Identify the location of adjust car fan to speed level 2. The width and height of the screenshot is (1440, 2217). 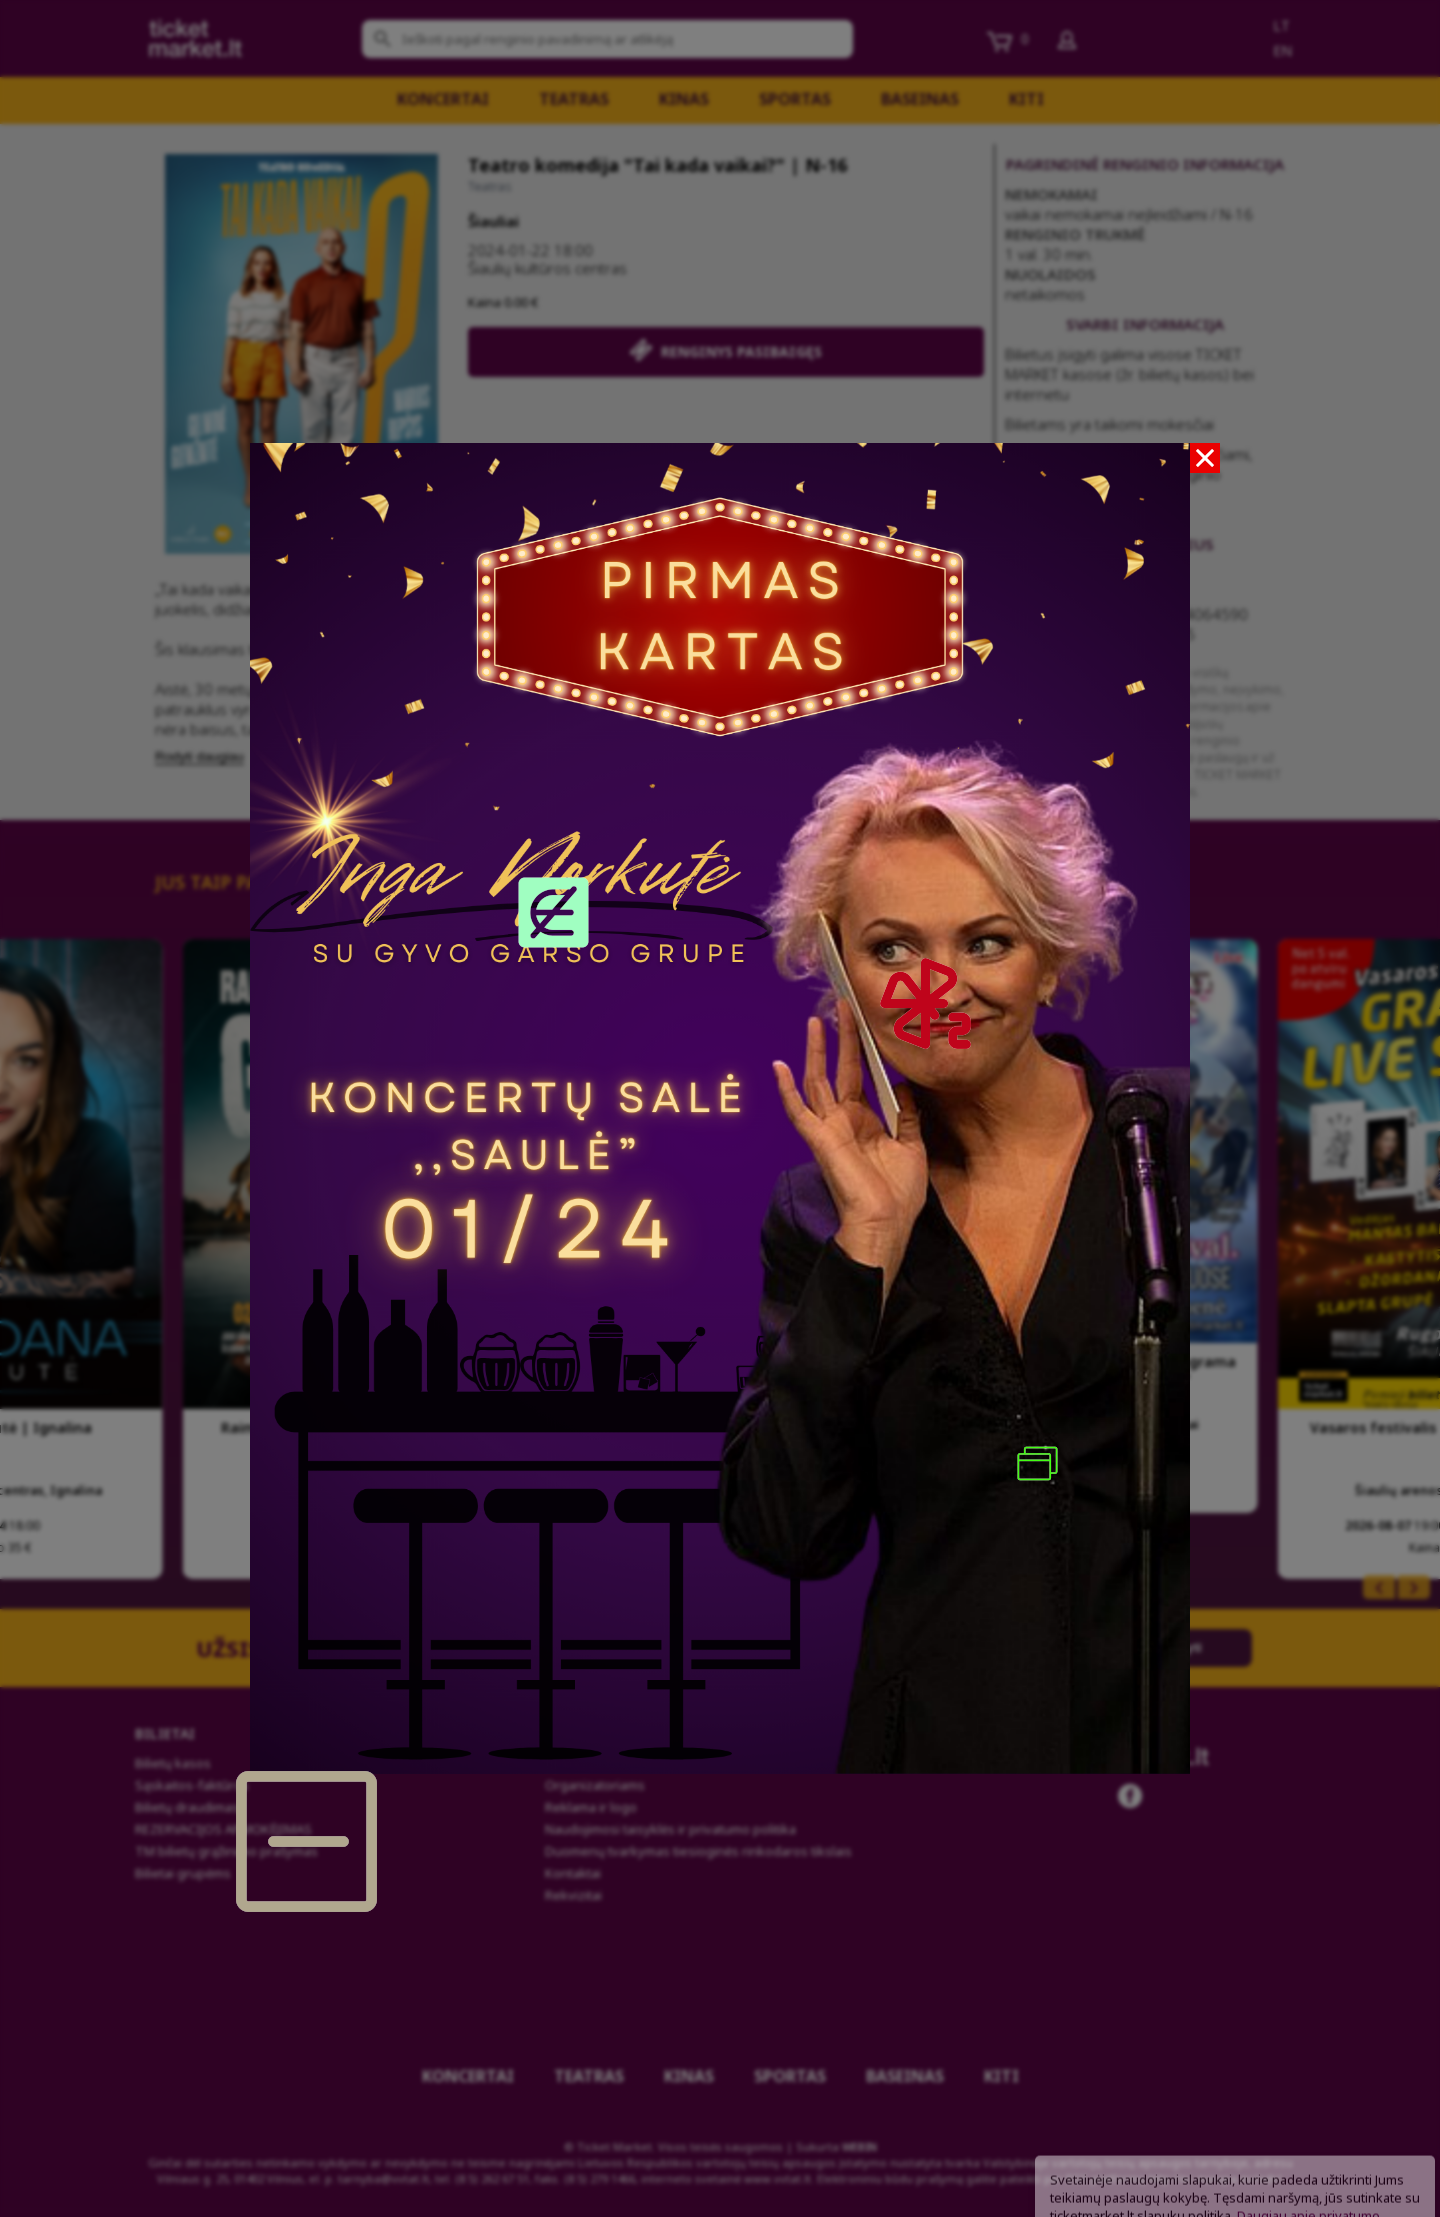
(925, 1003).